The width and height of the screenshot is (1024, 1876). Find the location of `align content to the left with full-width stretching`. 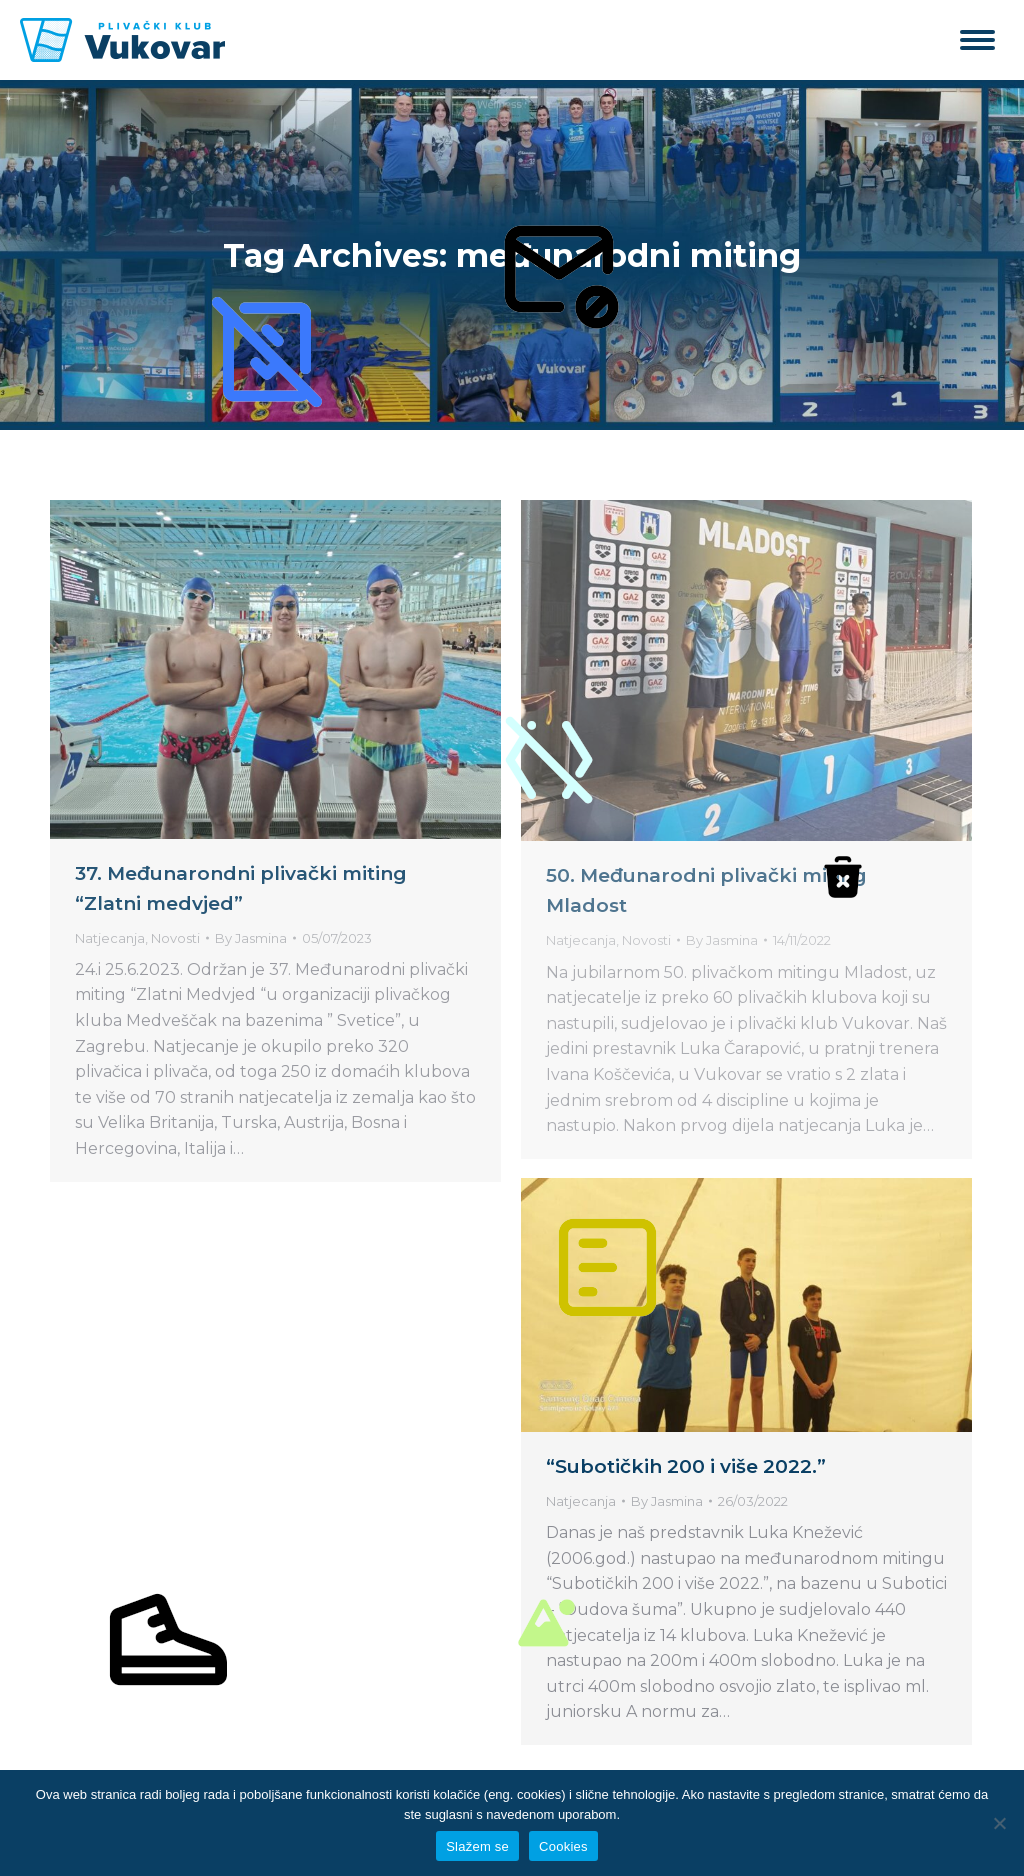

align content to the left with full-width stretching is located at coordinates (607, 1267).